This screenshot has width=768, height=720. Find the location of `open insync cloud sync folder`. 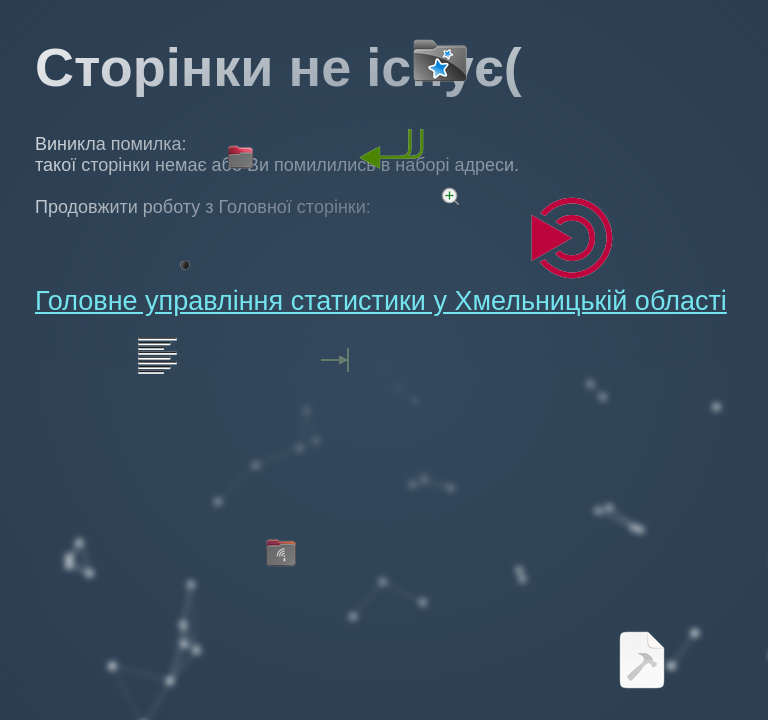

open insync cloud sync folder is located at coordinates (281, 552).